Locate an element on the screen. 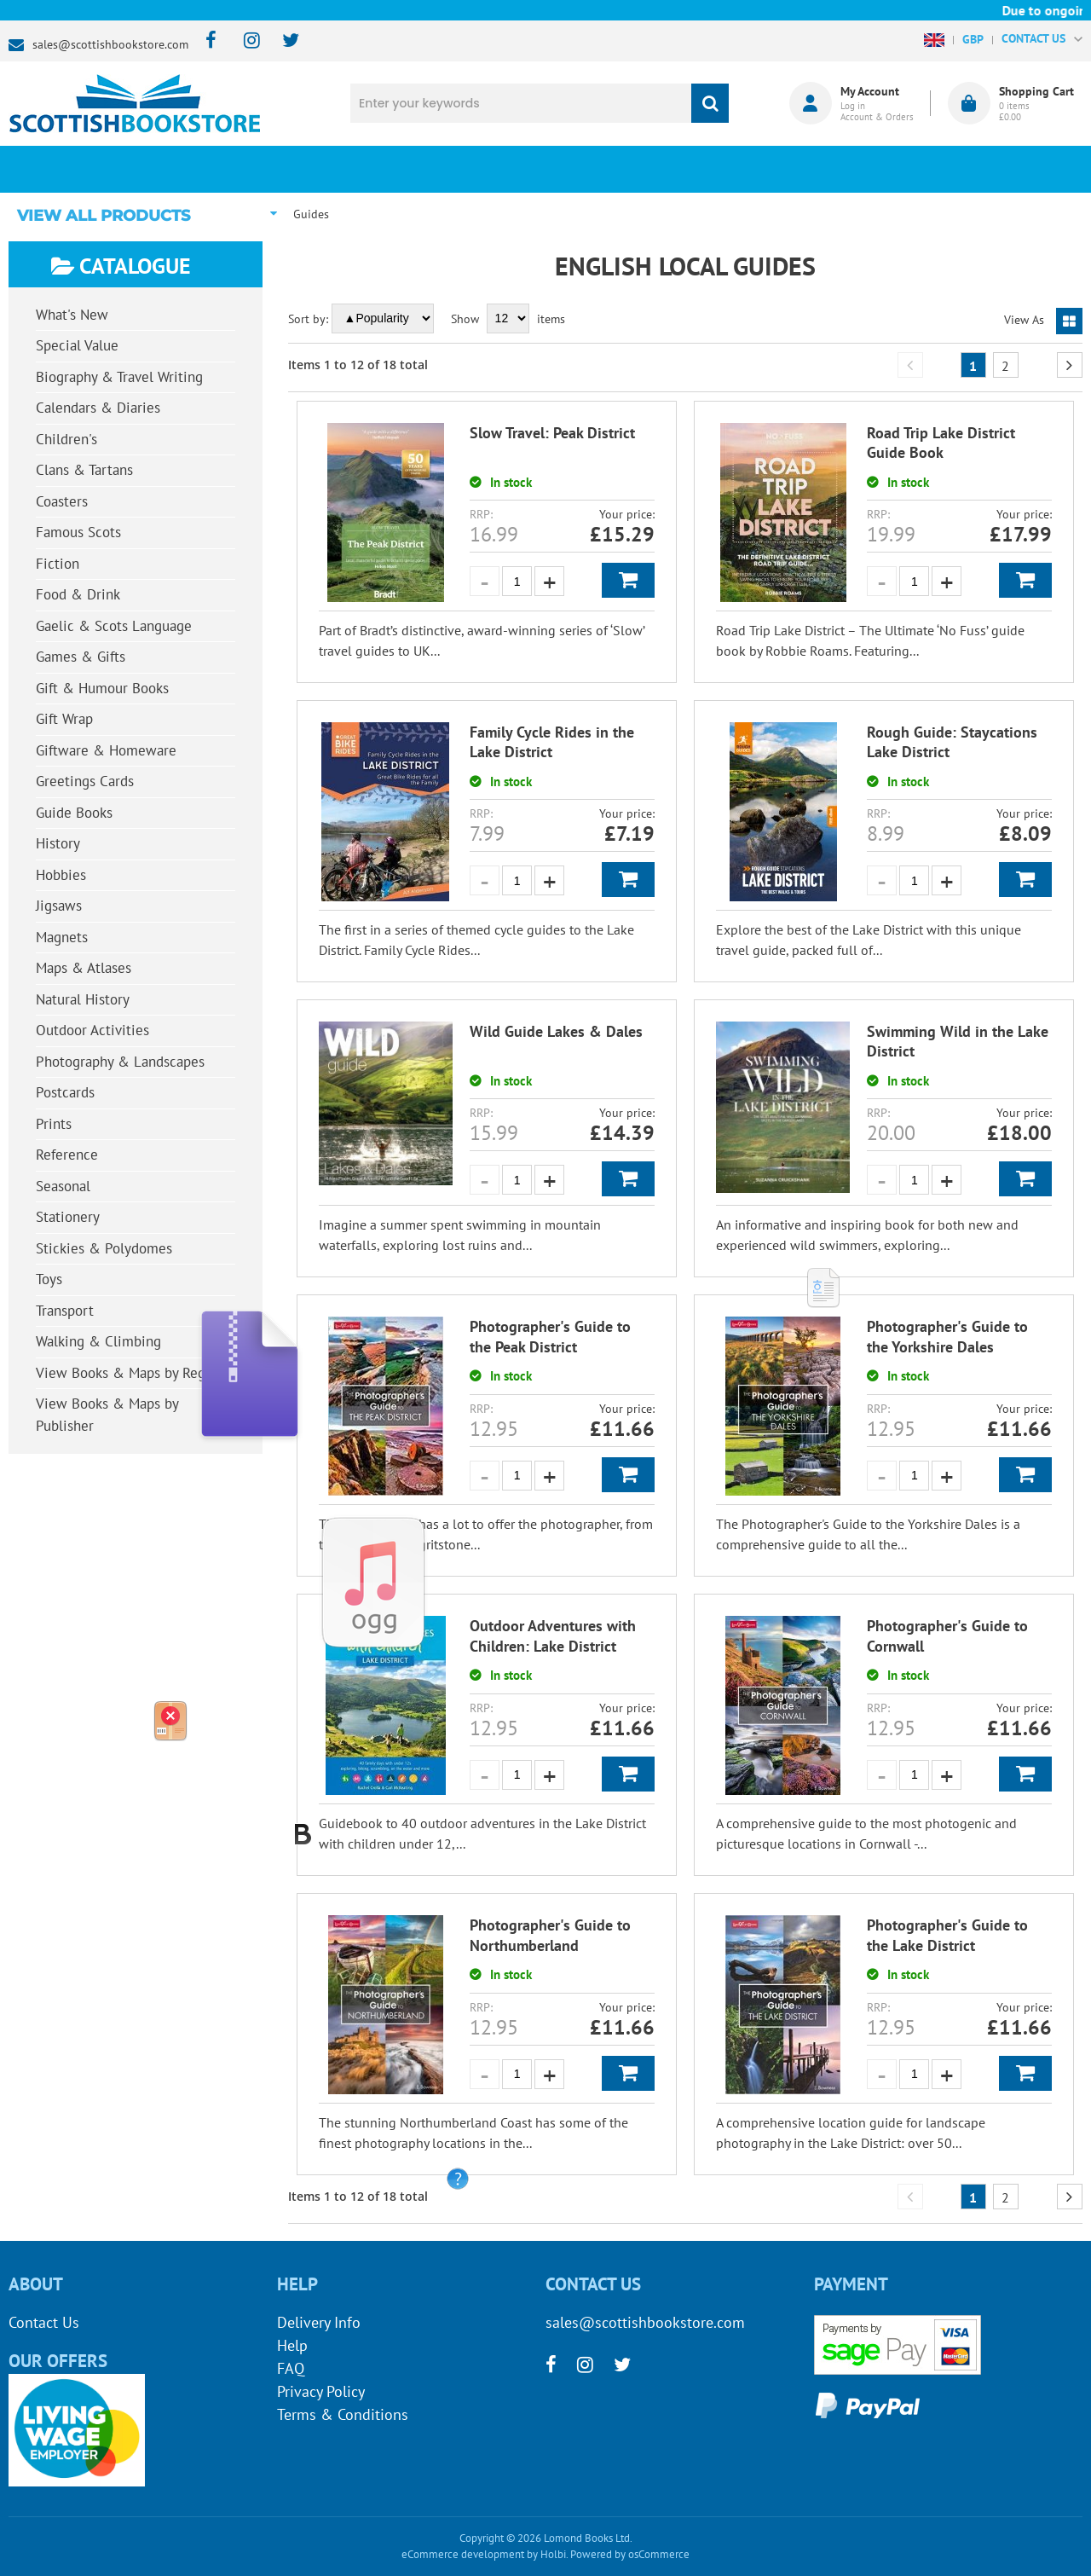 This screenshot has width=1091, height=2576. indicates a package removal or uninstallation in progress is located at coordinates (170, 1721).